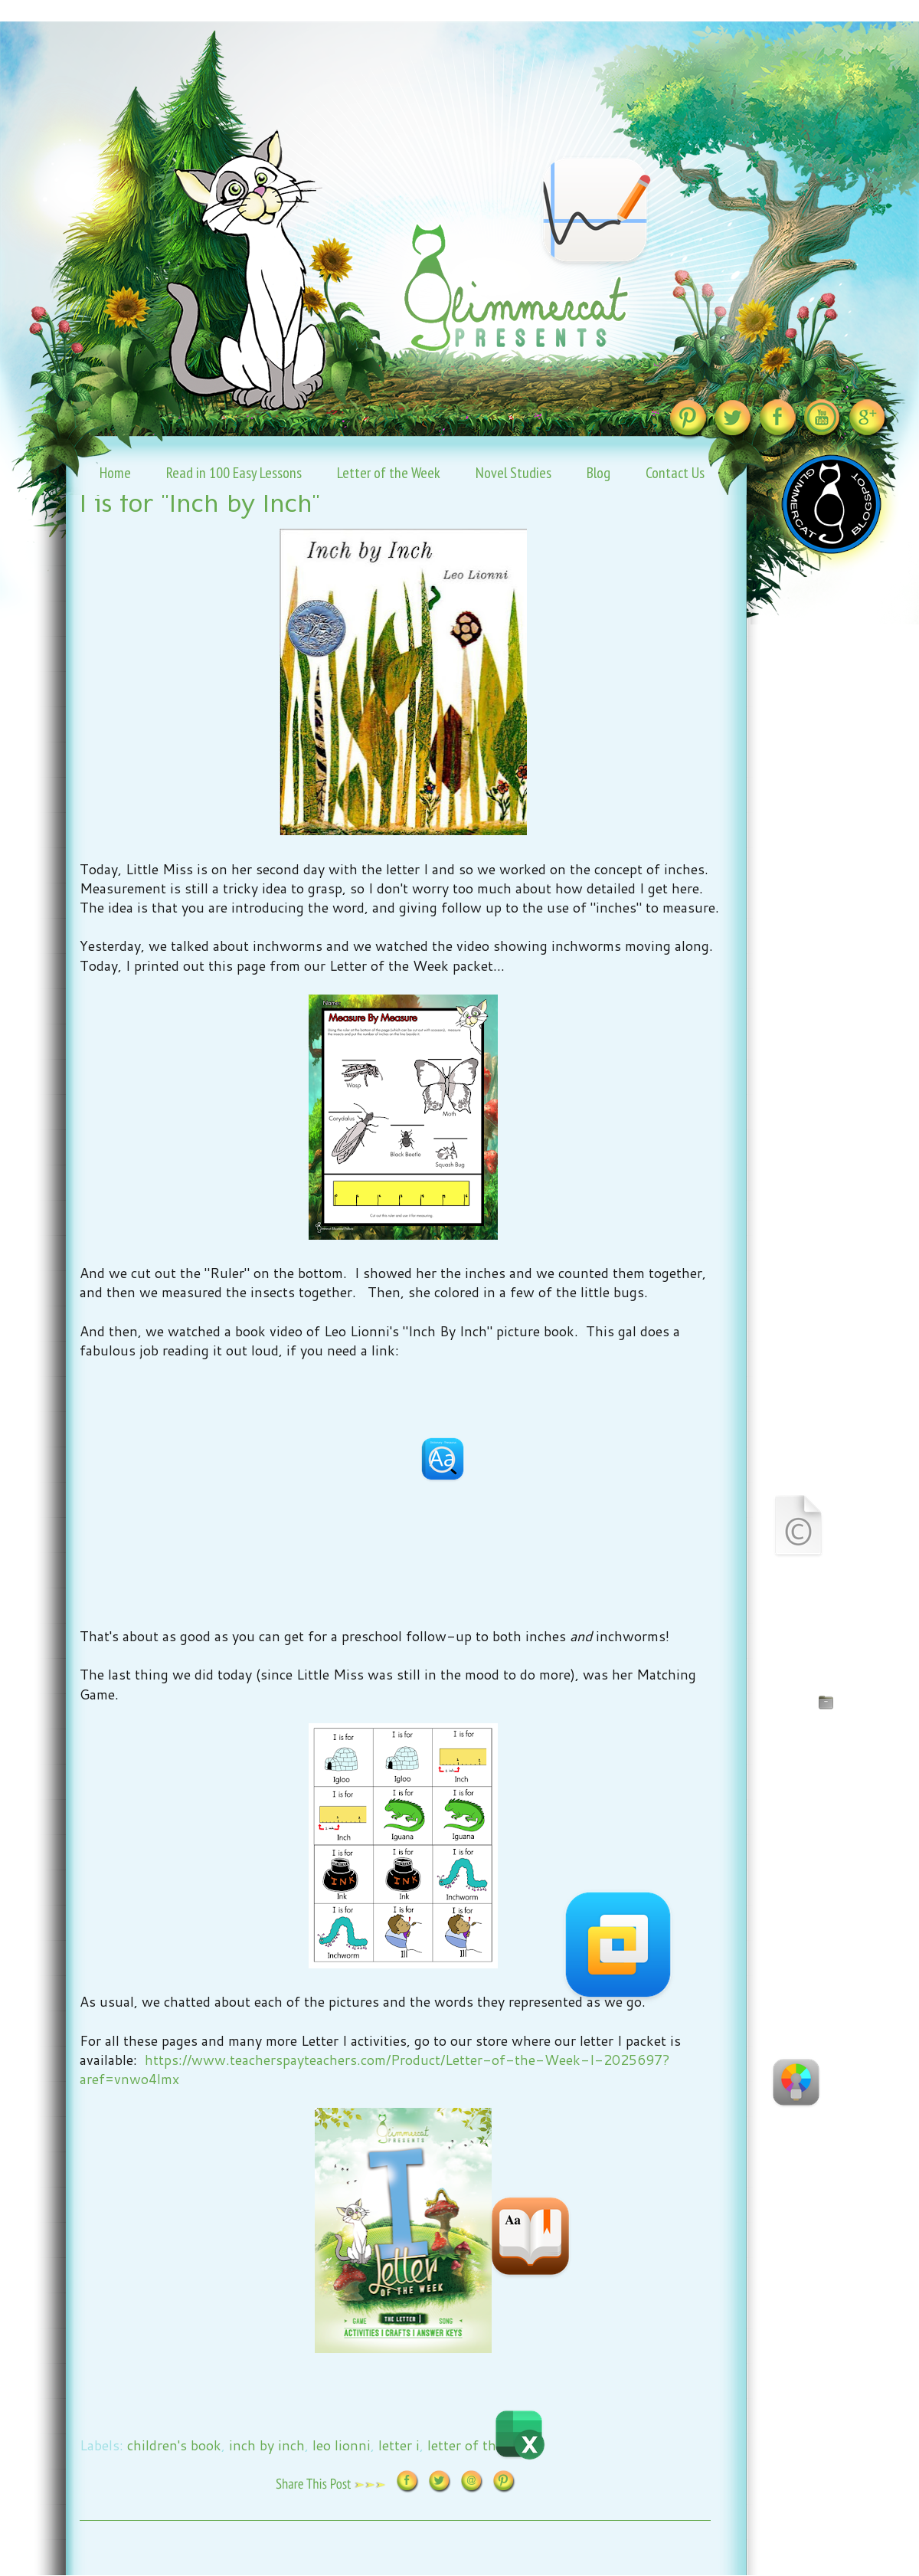 This screenshot has width=919, height=2576. Describe the element at coordinates (595, 210) in the screenshot. I see `open plots graphing application` at that location.